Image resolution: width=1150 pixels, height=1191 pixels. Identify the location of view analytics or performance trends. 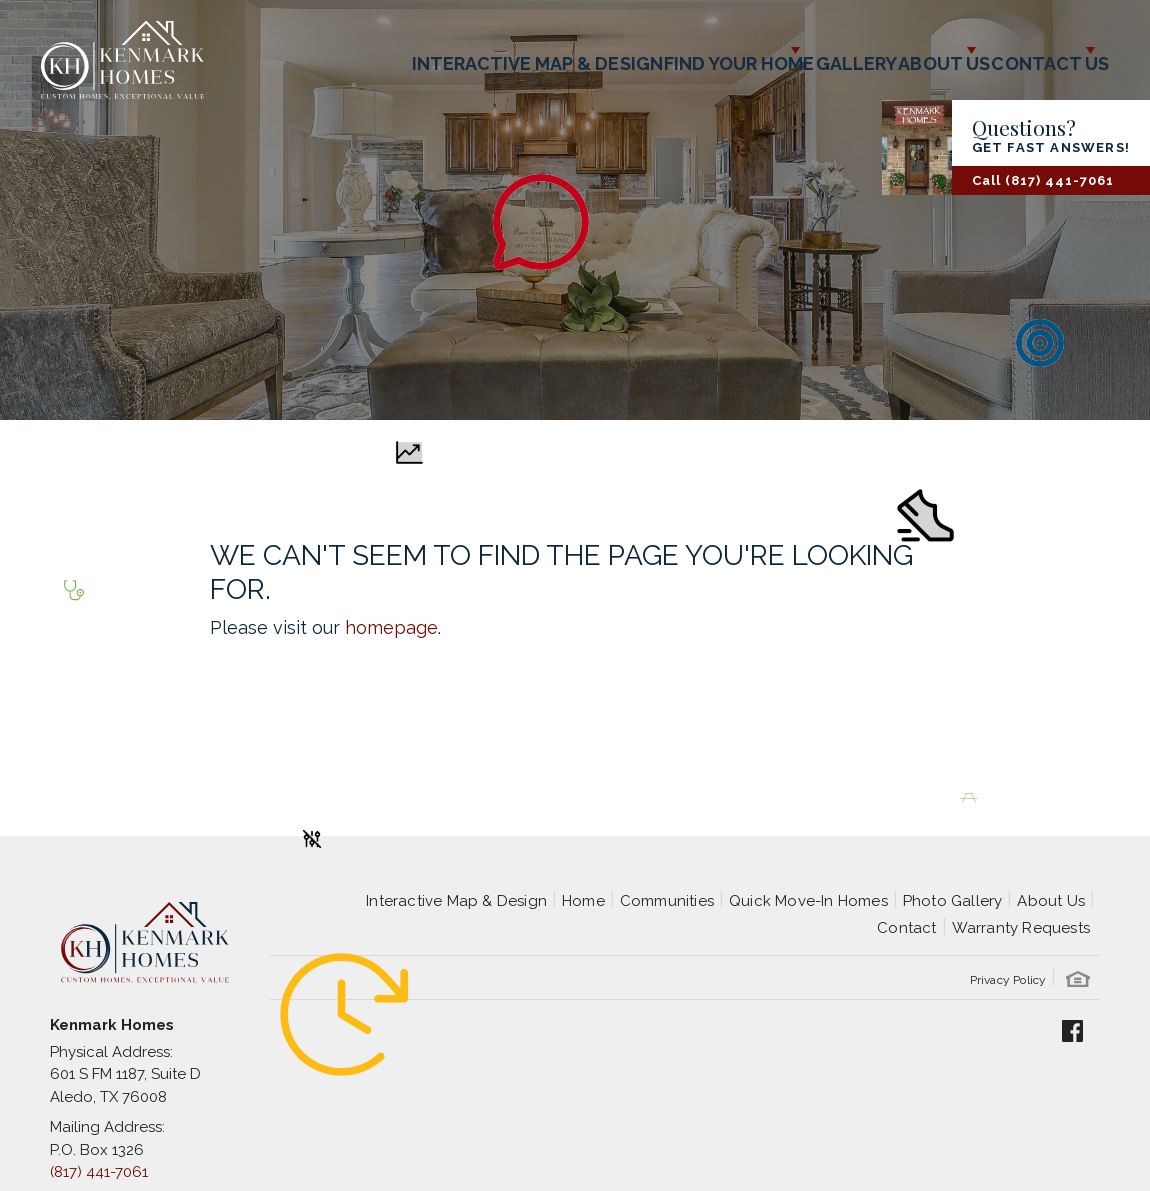
(409, 452).